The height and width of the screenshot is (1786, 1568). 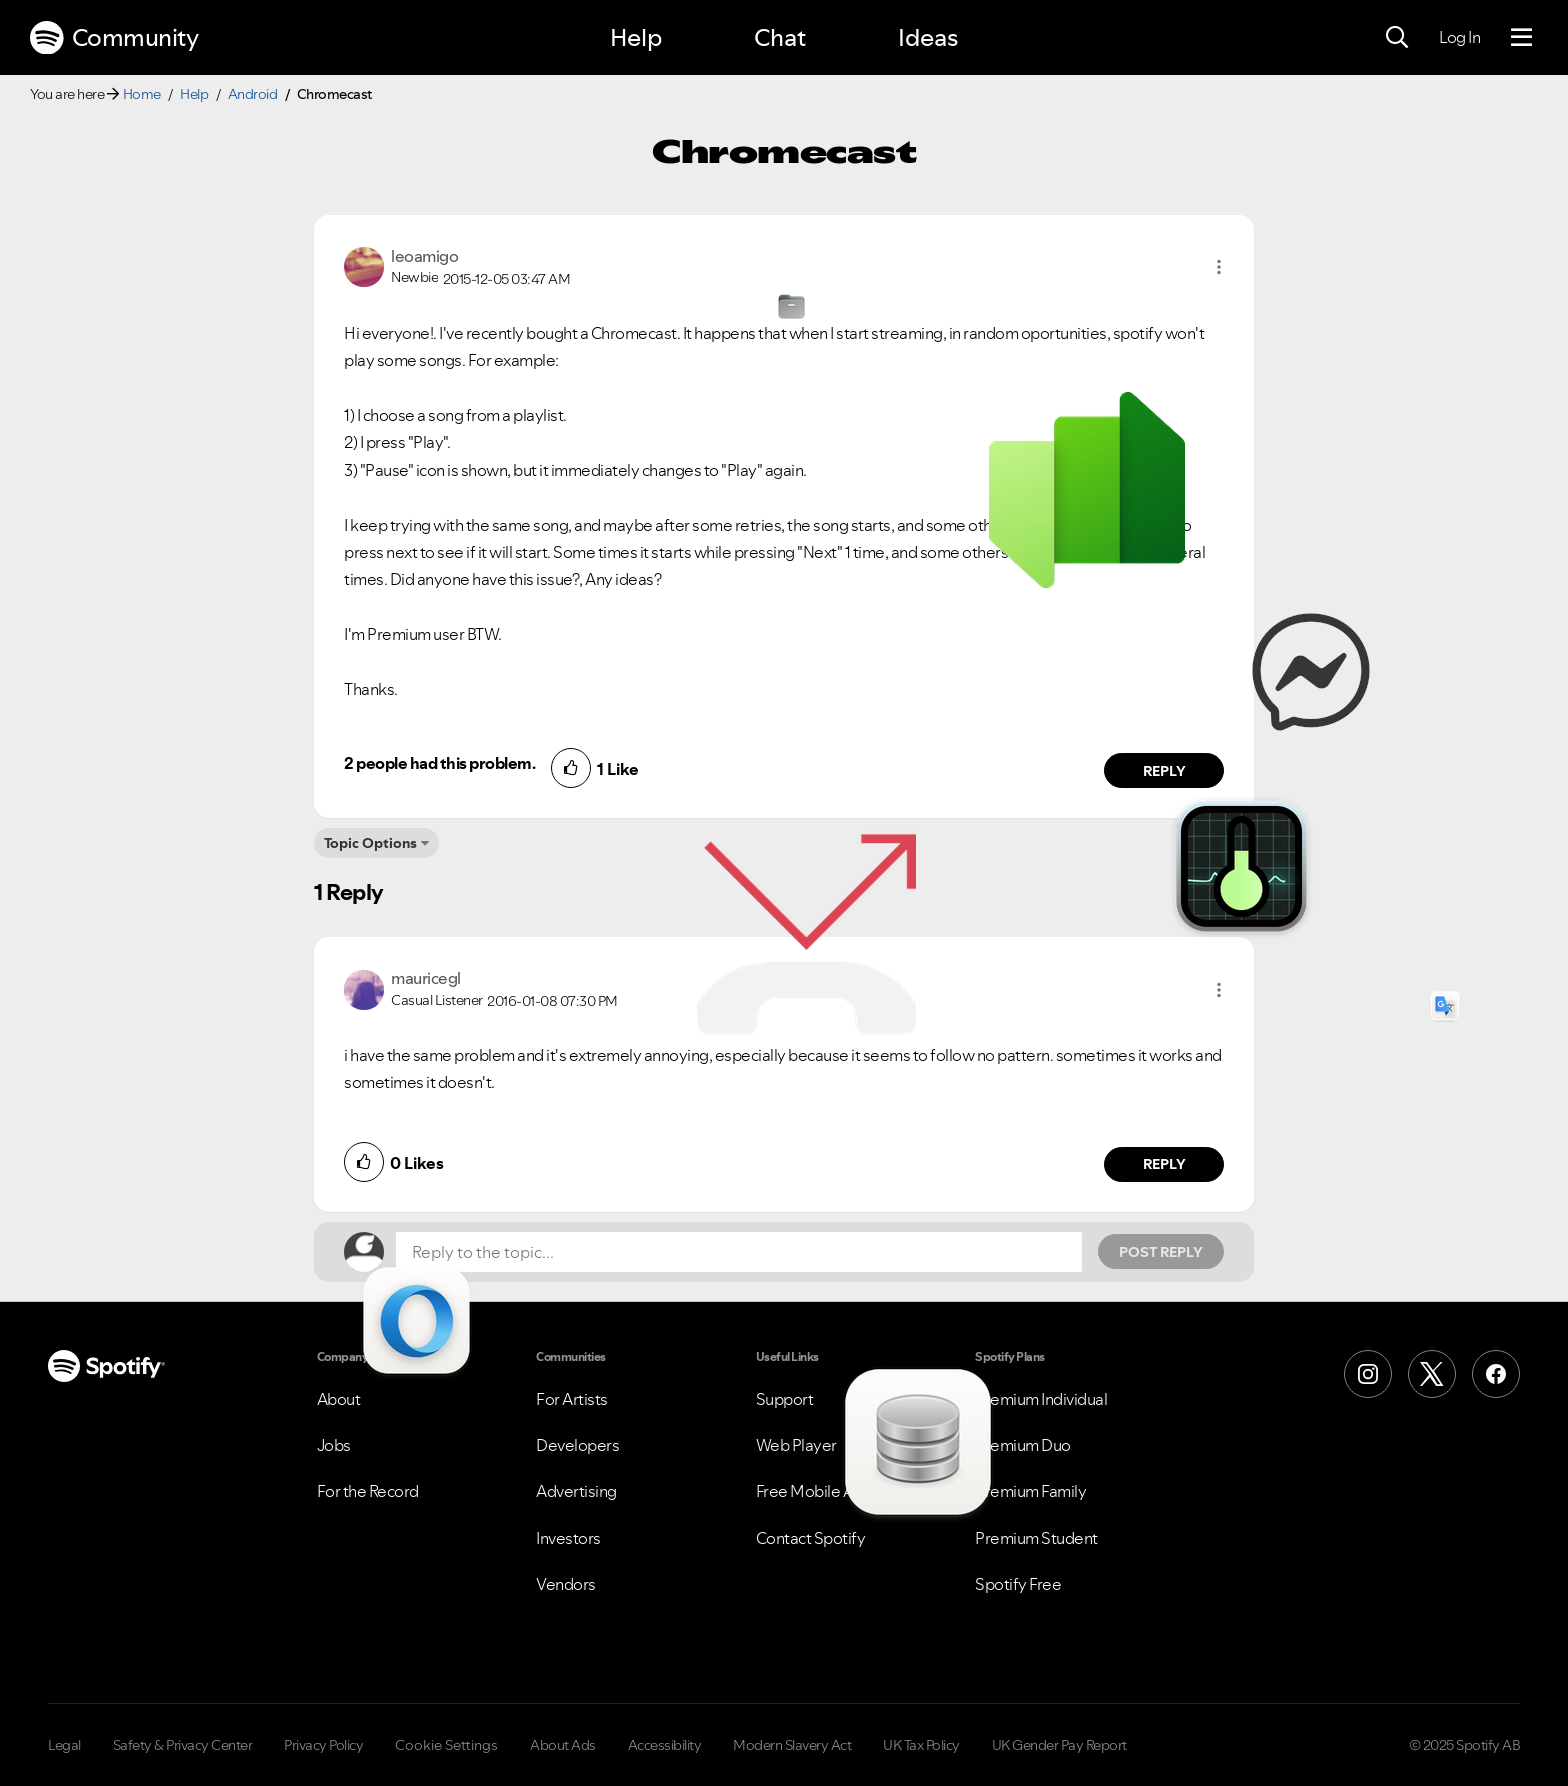 I want to click on open microsoft viva insights app, so click(x=1087, y=490).